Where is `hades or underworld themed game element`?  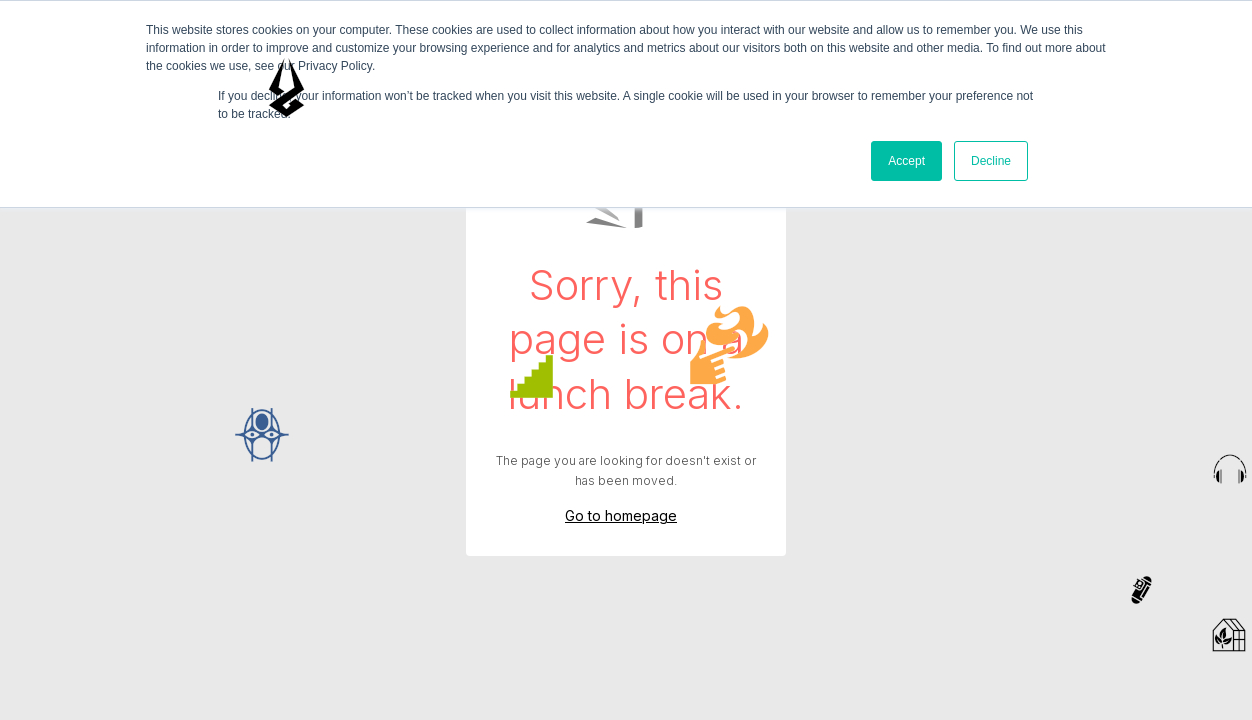 hades or underworld themed game element is located at coordinates (286, 87).